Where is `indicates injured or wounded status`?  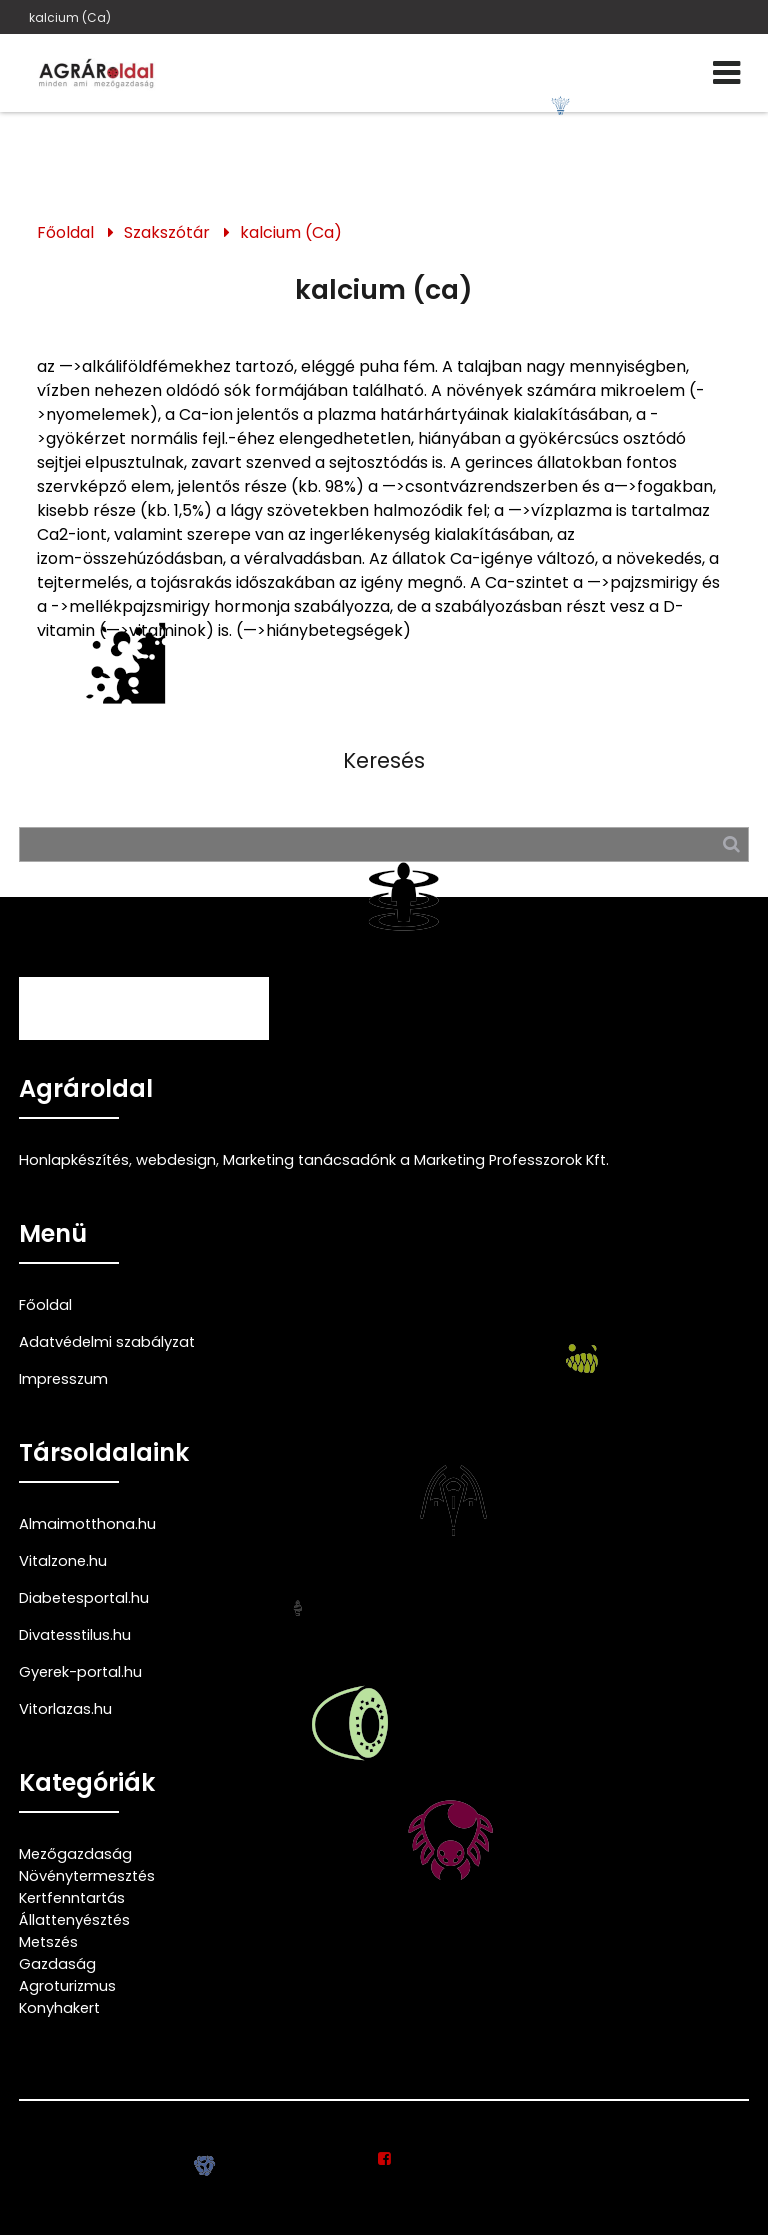
indicates injured or wounded status is located at coordinates (298, 1608).